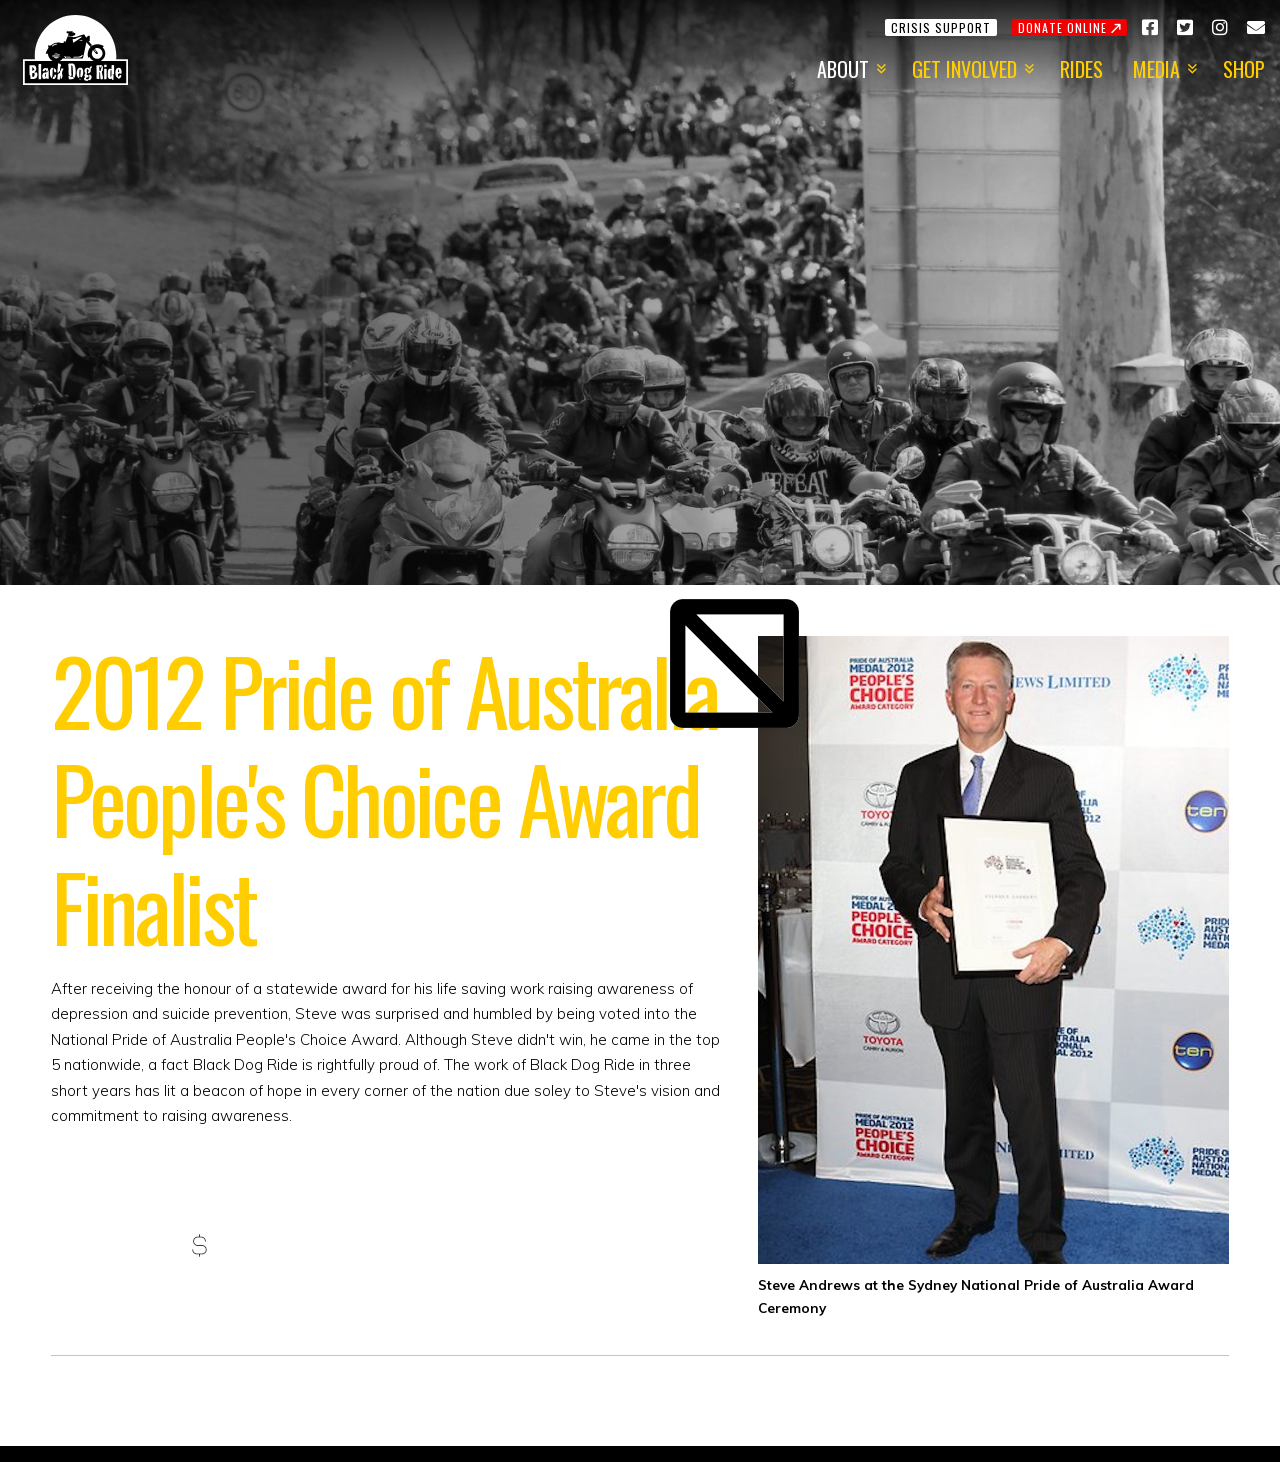 The height and width of the screenshot is (1462, 1280). Describe the element at coordinates (734, 663) in the screenshot. I see `placeholder for missing or unavailable content` at that location.